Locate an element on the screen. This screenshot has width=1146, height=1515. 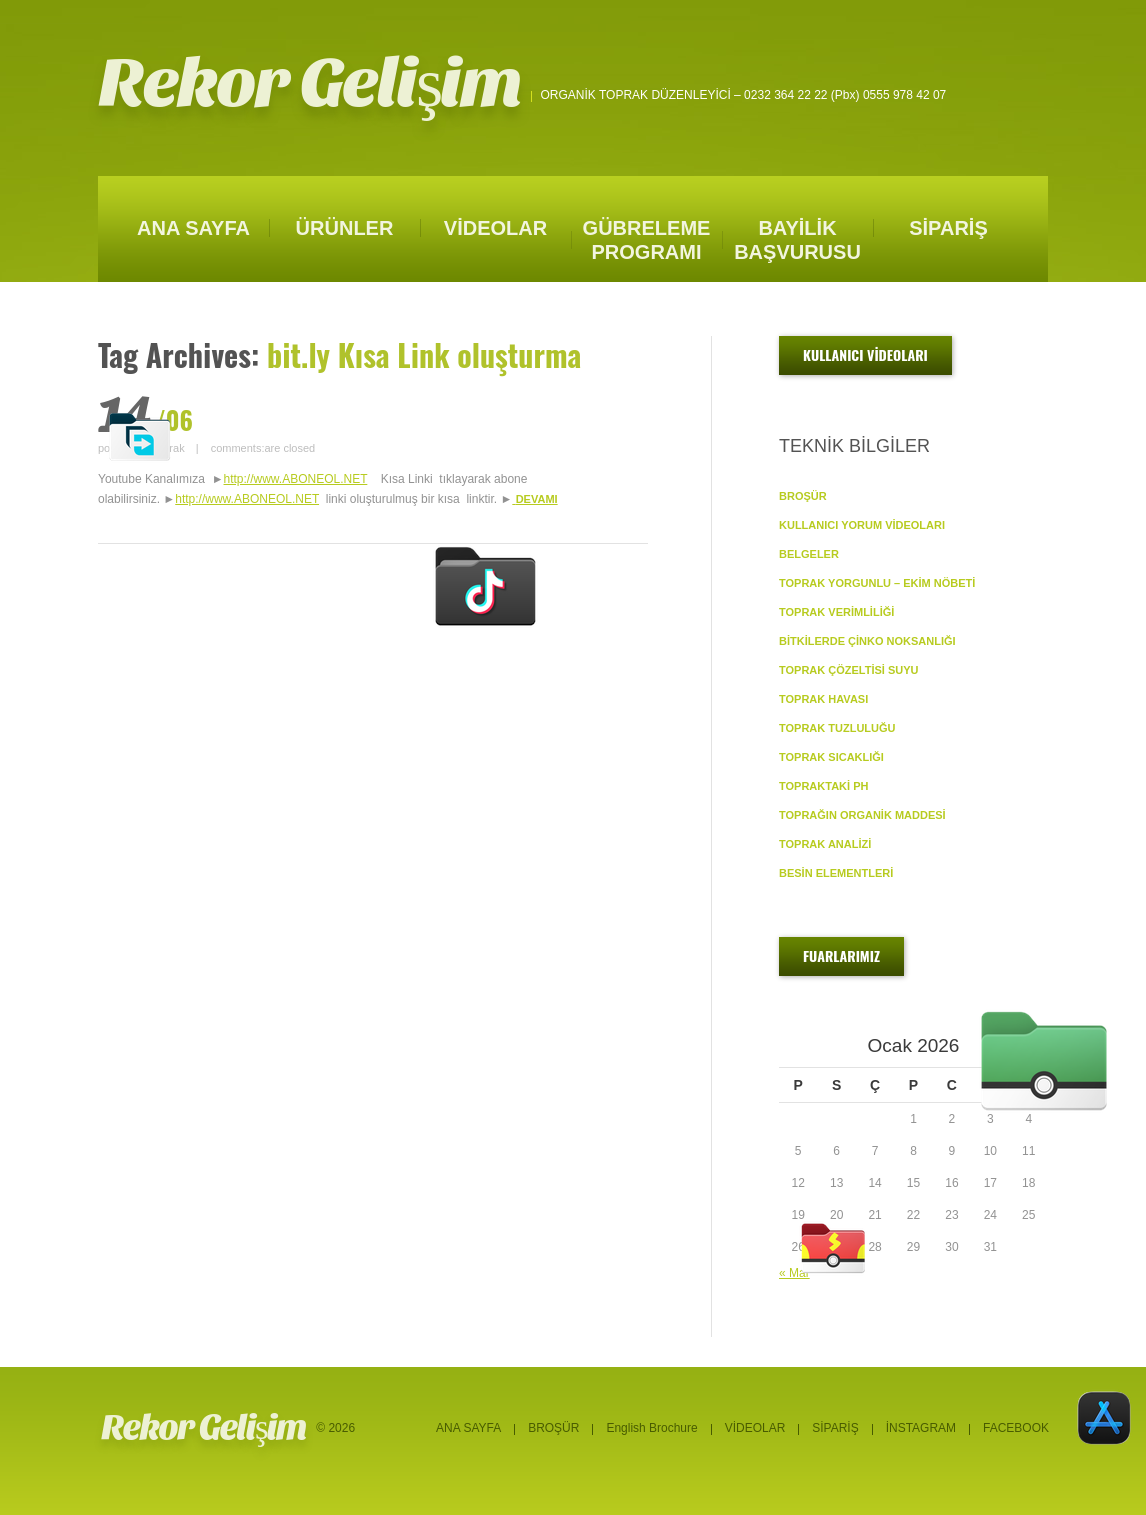
open free download manager downloads folder is located at coordinates (139, 438).